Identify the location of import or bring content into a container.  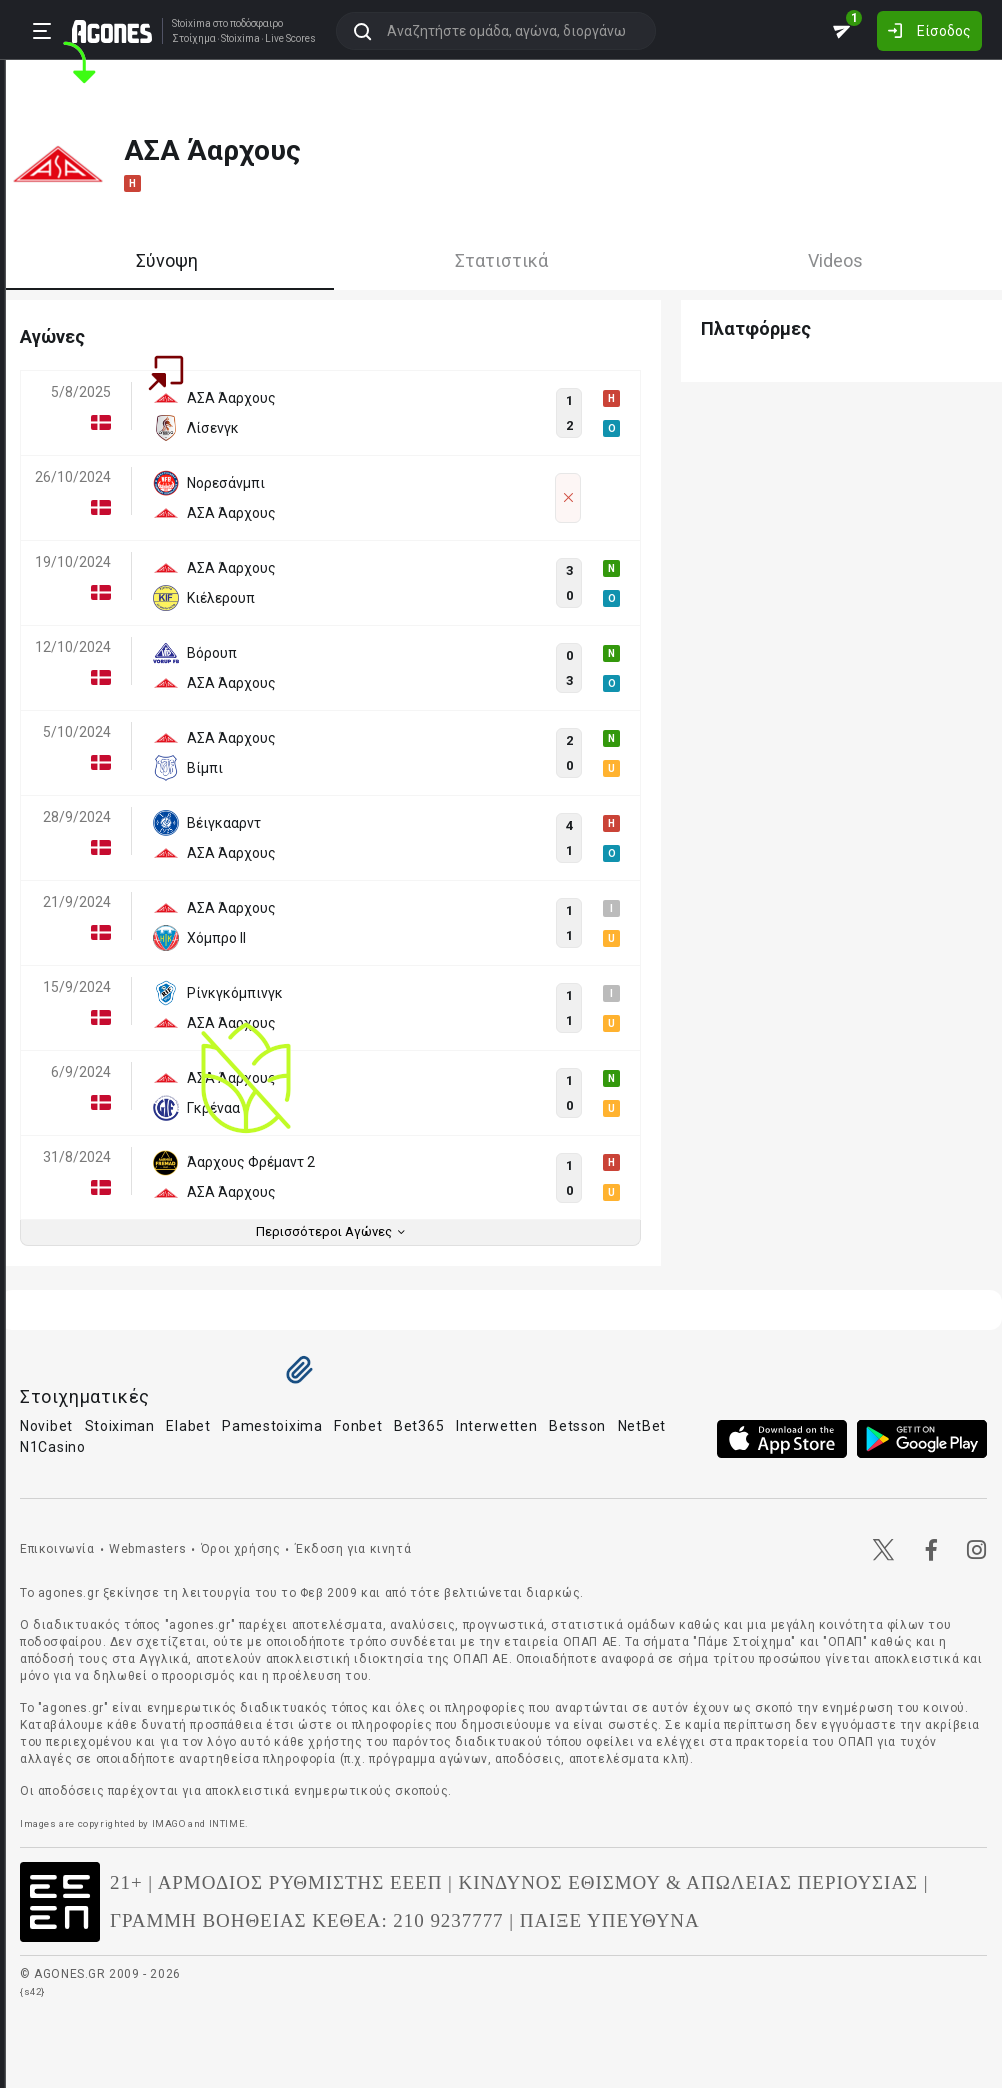
(166, 373).